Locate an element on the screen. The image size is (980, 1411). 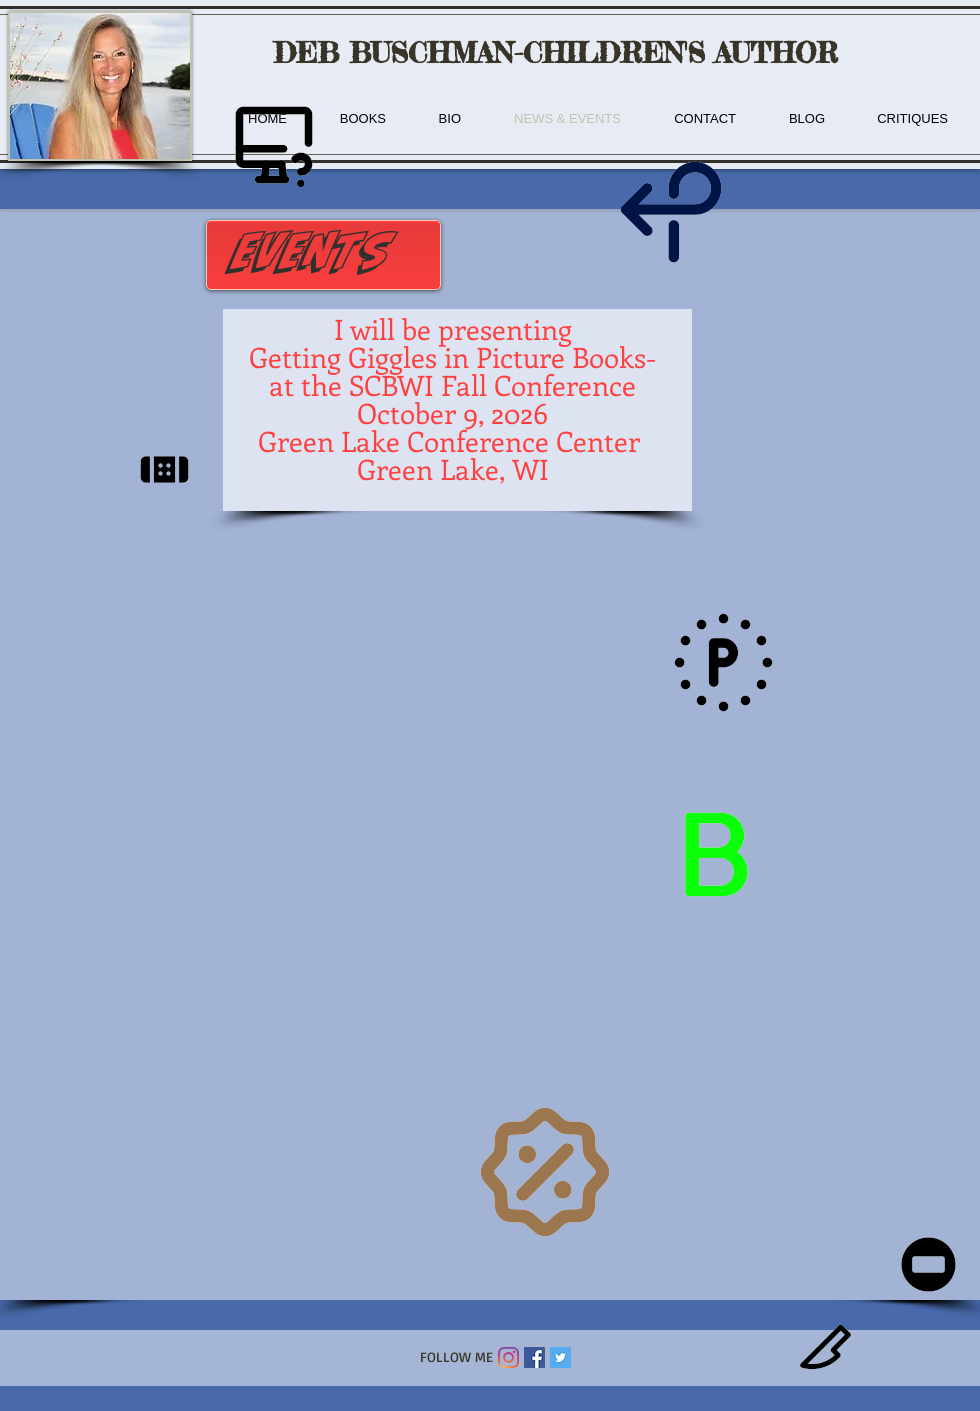
apply bold formatting to selected text is located at coordinates (716, 854).